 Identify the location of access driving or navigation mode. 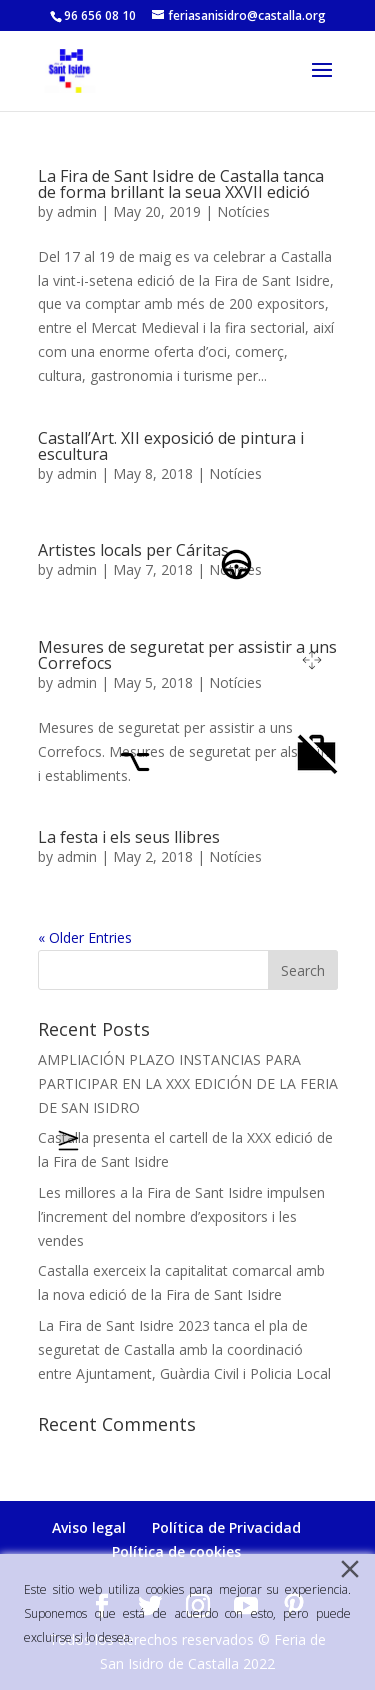
(236, 564).